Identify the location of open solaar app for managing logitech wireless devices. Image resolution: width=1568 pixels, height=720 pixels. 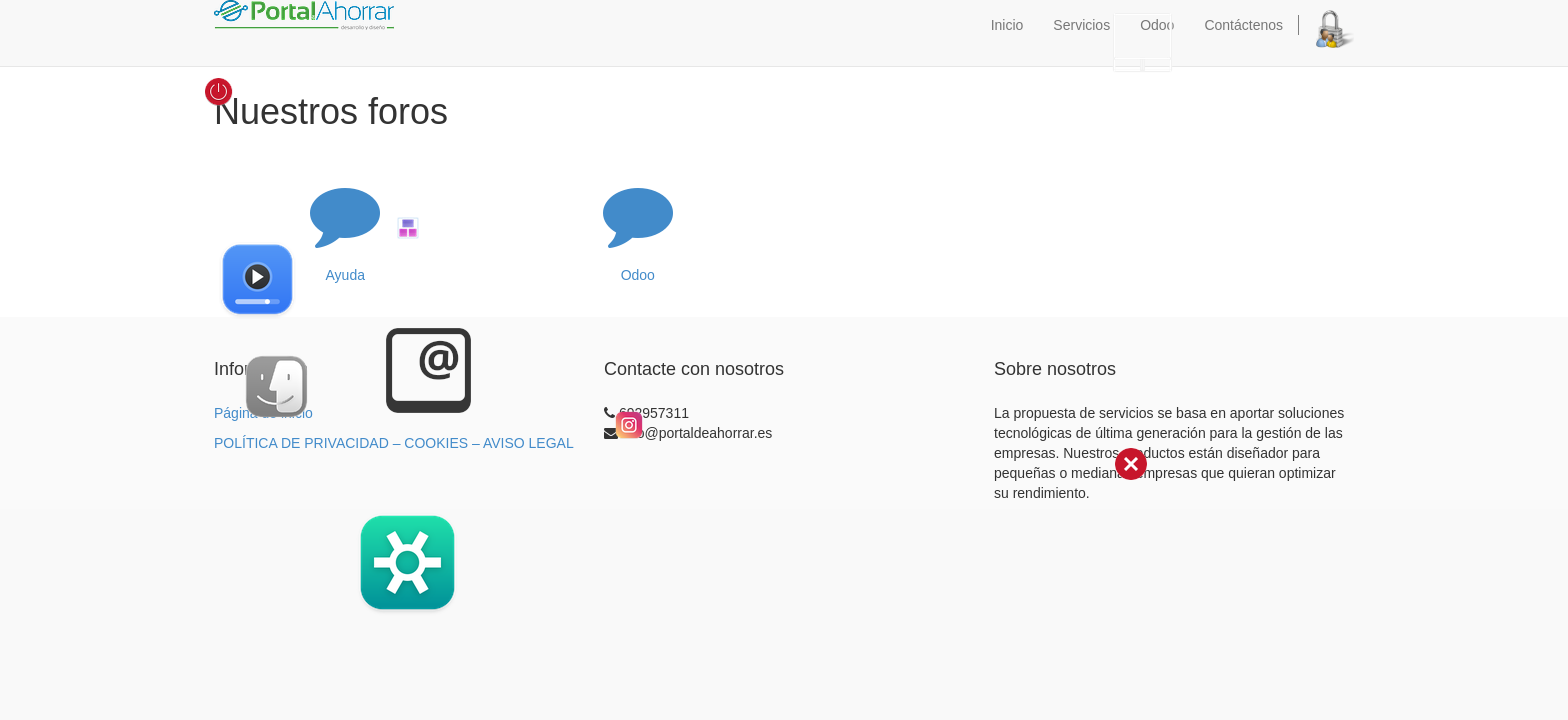
(407, 562).